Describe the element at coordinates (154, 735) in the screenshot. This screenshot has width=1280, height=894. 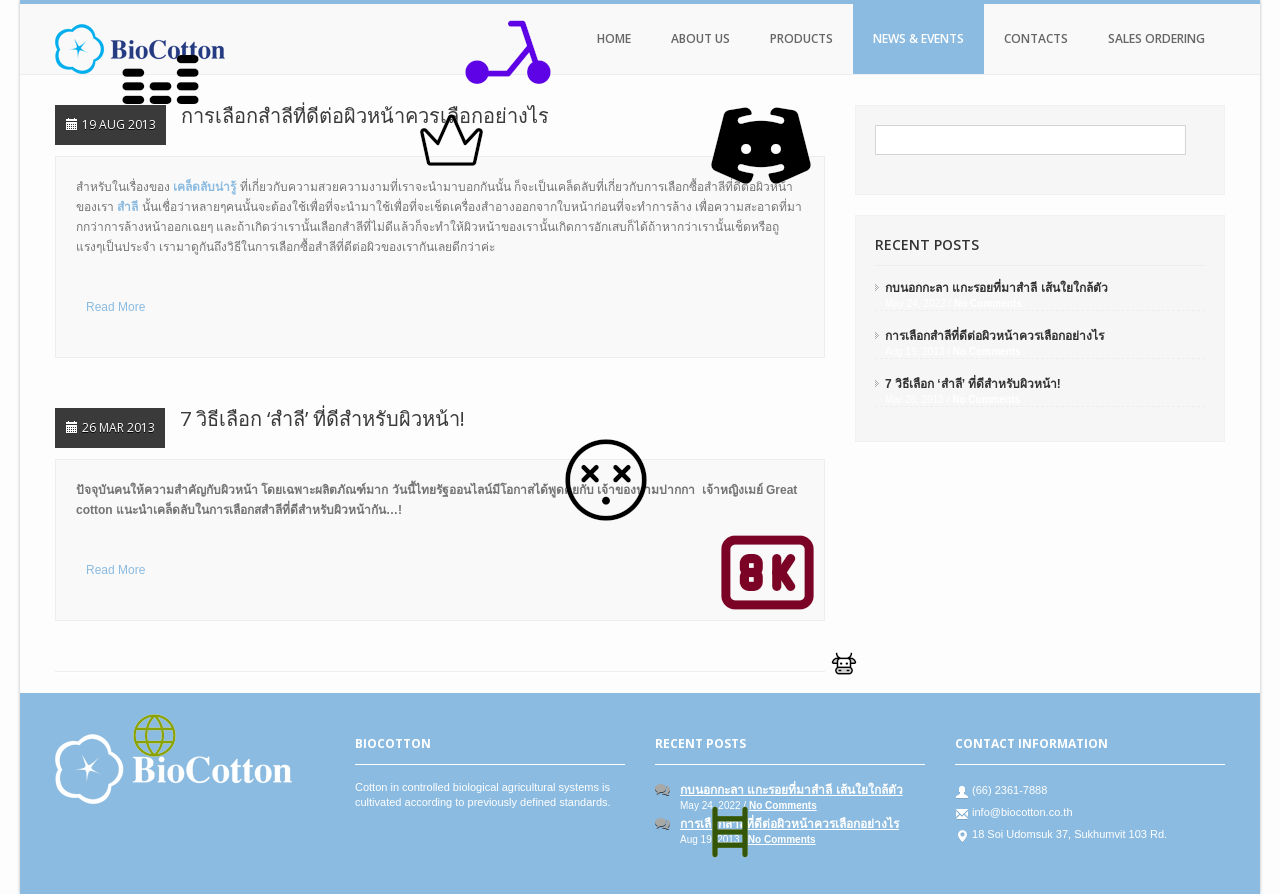
I see `access global or international settings` at that location.